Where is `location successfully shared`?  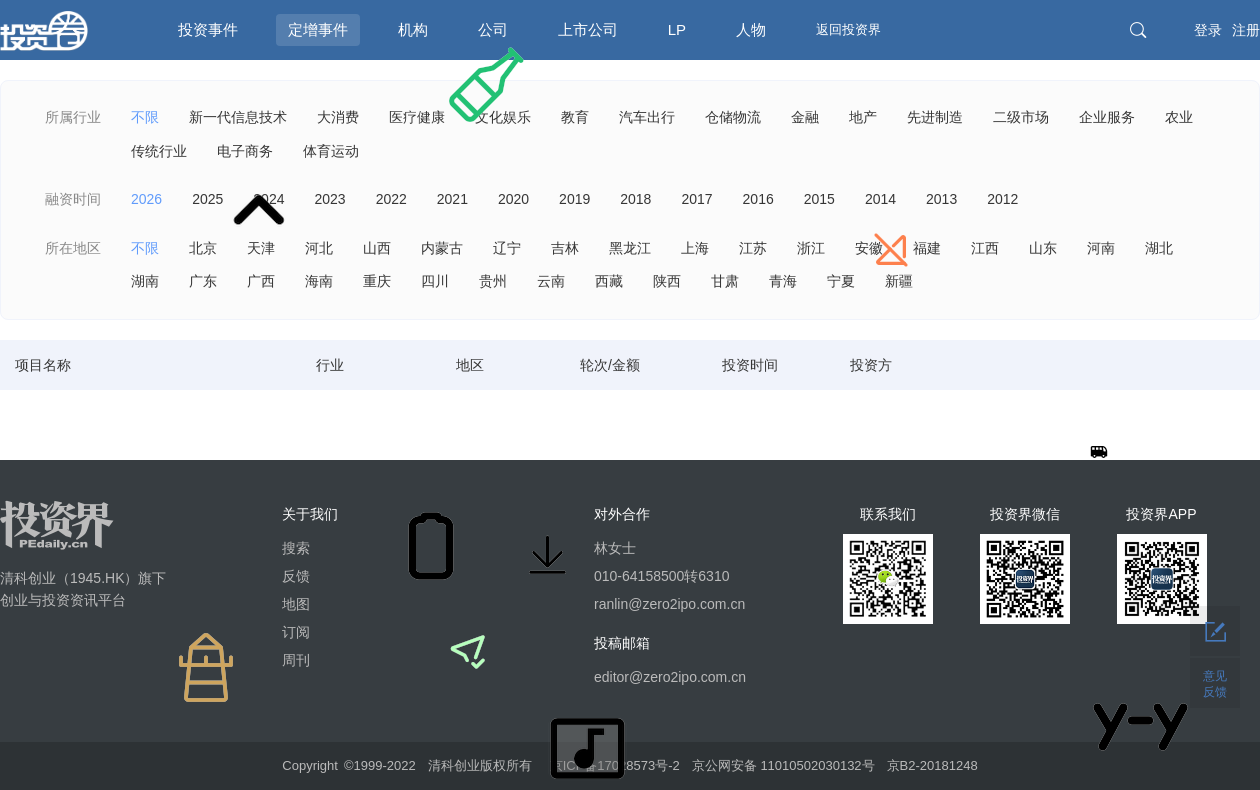 location successfully shared is located at coordinates (468, 652).